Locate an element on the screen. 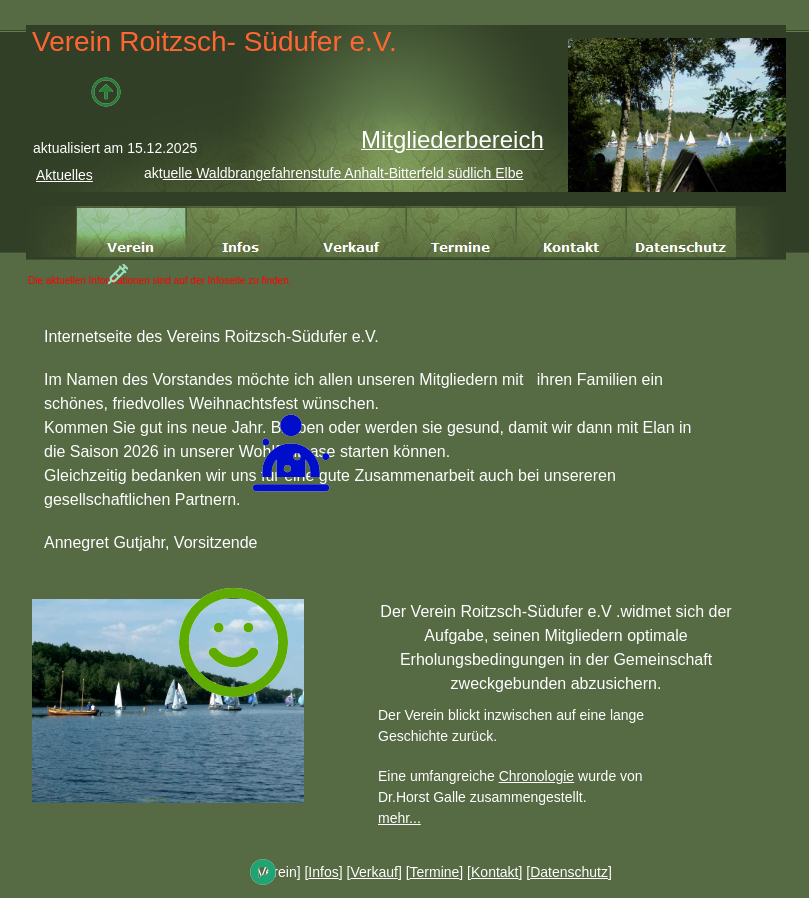 The width and height of the screenshot is (809, 898). access medical or health-related features is located at coordinates (118, 274).